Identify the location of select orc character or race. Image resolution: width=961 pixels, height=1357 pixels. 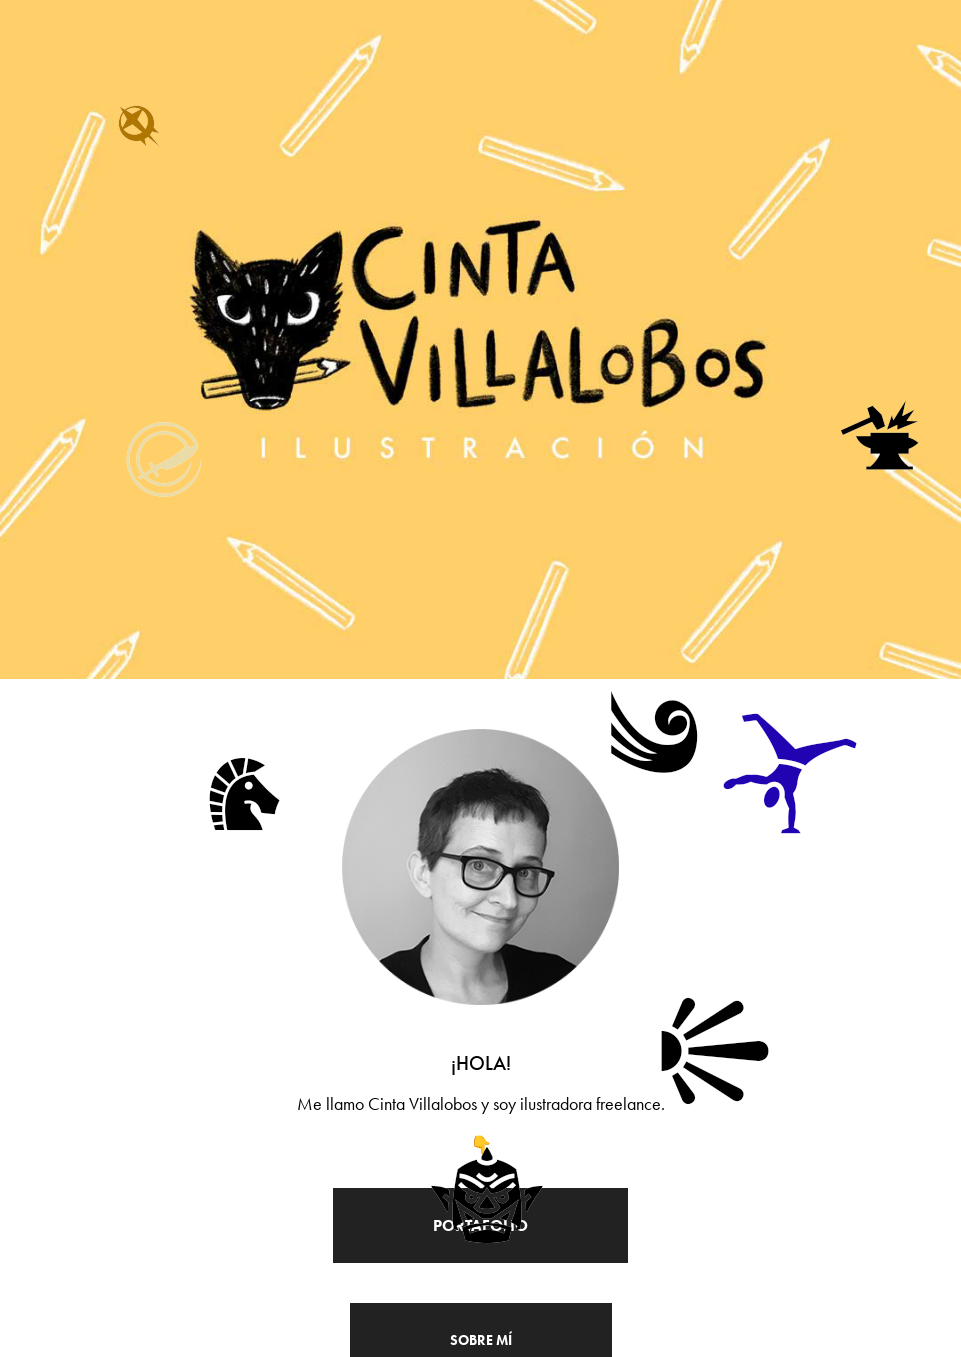
(487, 1195).